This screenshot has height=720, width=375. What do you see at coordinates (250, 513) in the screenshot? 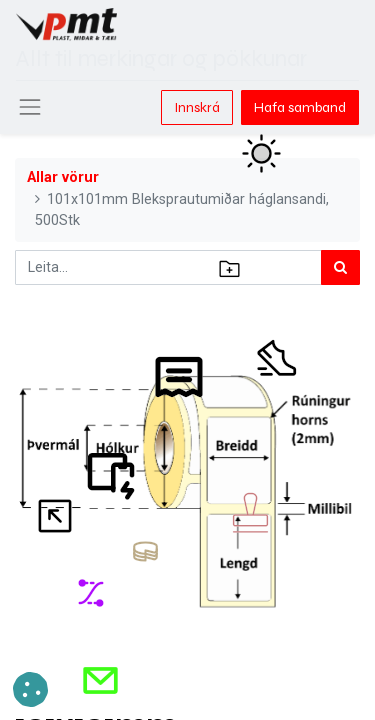
I see `apply a stamp or seal to a document` at bounding box center [250, 513].